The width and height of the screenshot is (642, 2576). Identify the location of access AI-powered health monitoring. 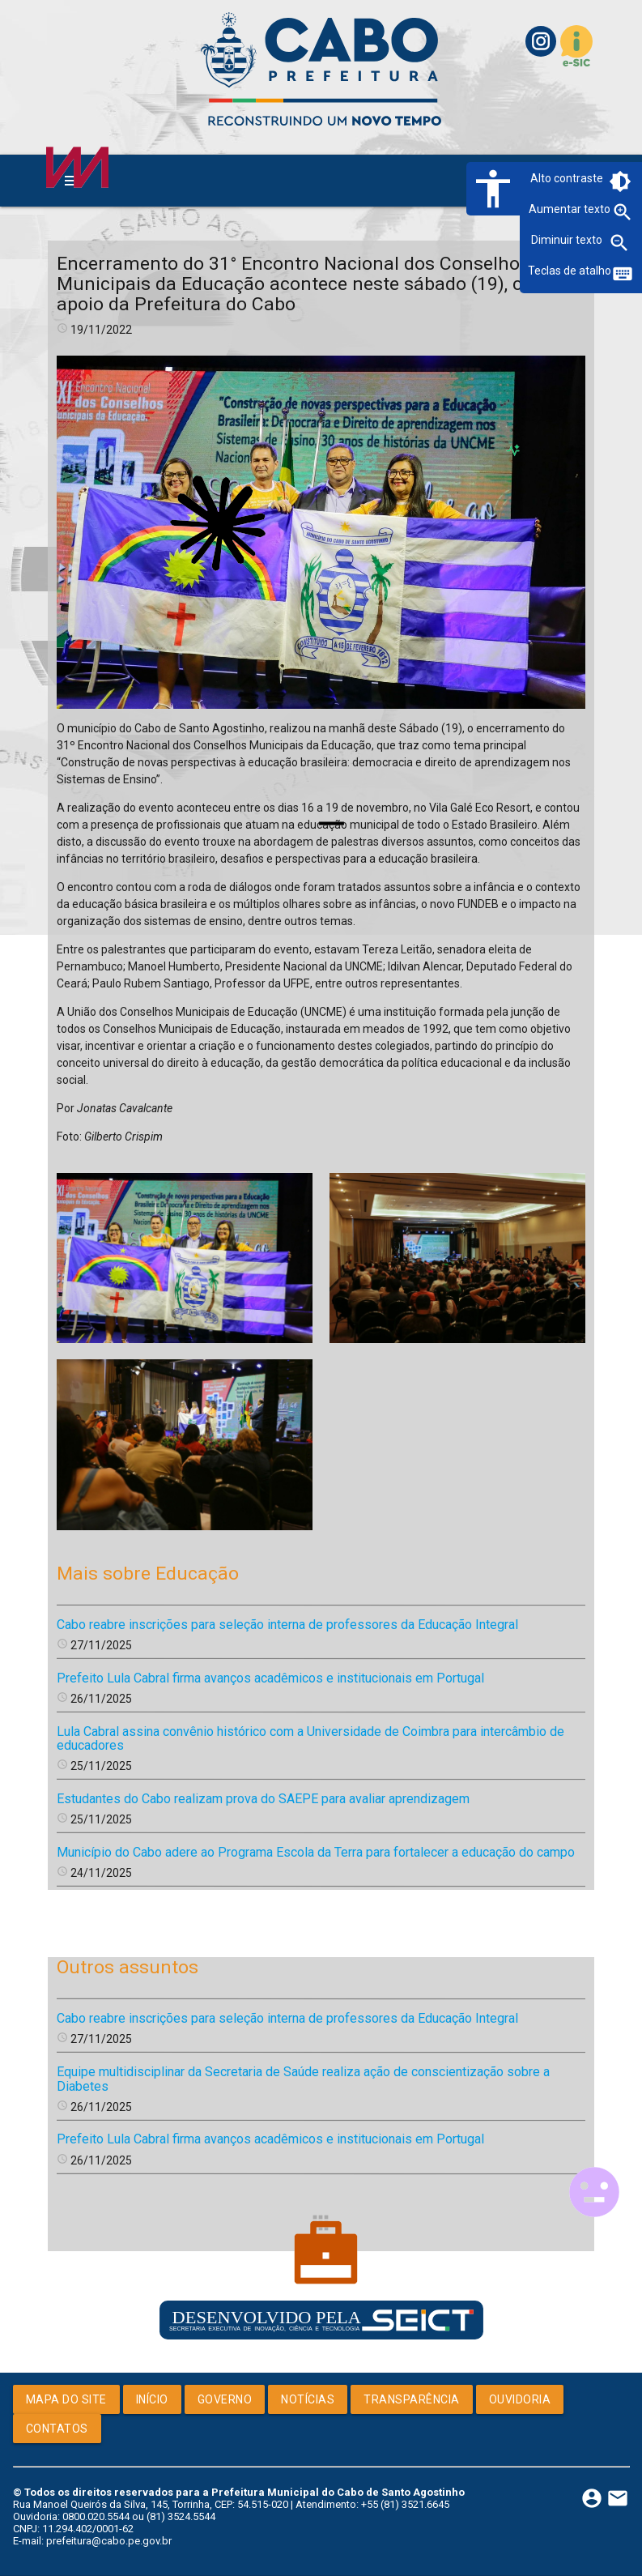
(512, 450).